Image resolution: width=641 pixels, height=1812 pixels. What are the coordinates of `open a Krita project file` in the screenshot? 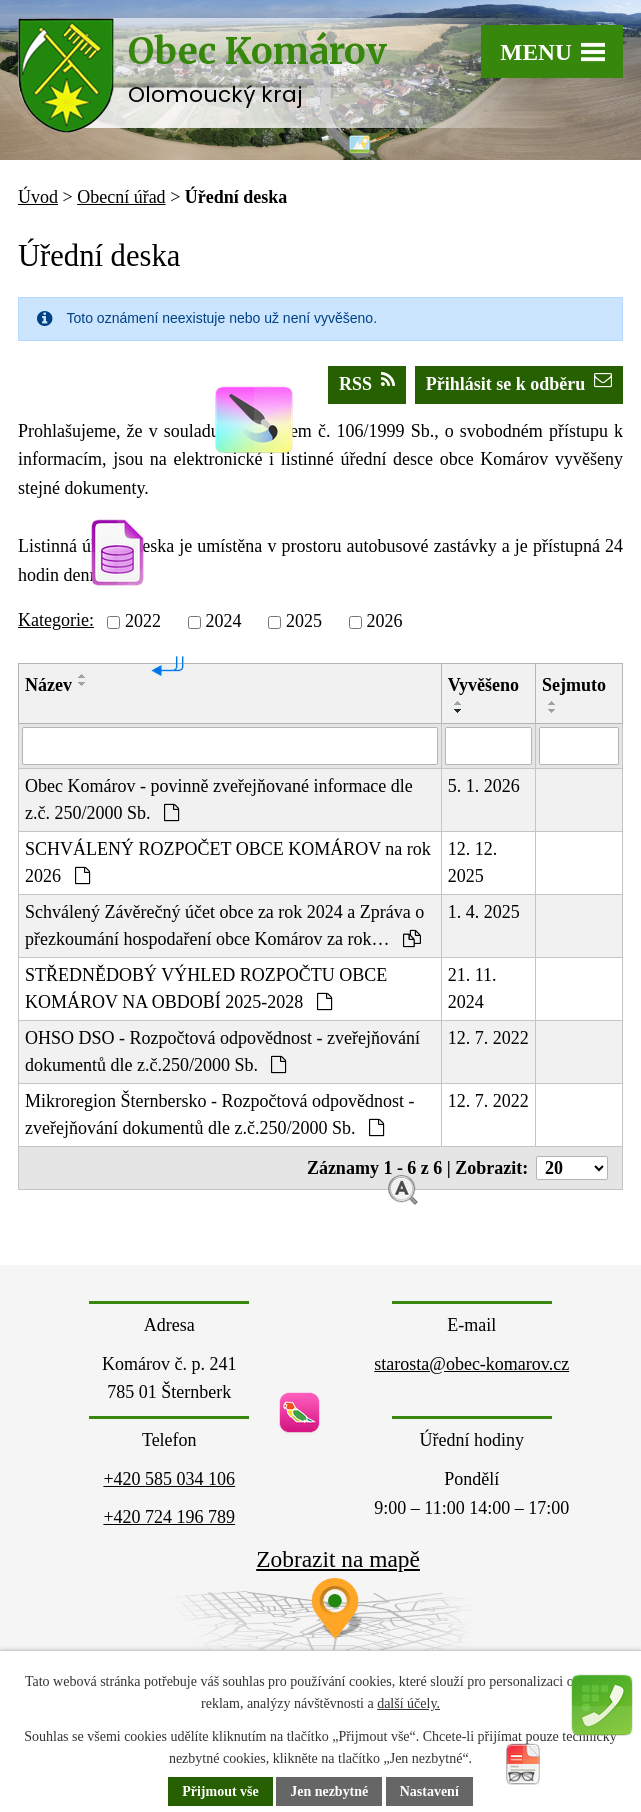 It's located at (254, 417).